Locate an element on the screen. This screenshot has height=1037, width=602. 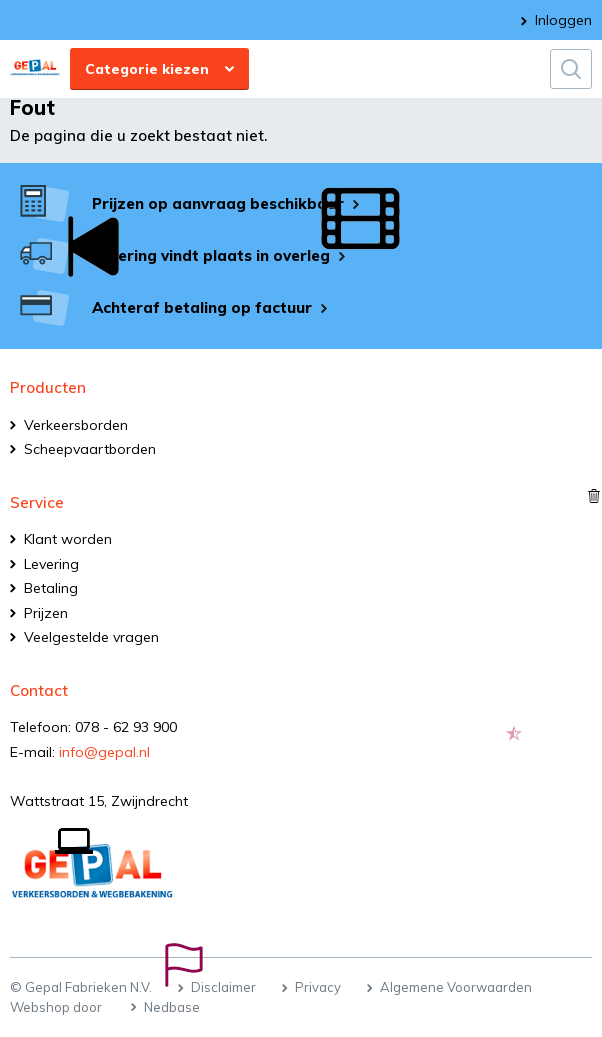
access desktop or computer settings is located at coordinates (74, 841).